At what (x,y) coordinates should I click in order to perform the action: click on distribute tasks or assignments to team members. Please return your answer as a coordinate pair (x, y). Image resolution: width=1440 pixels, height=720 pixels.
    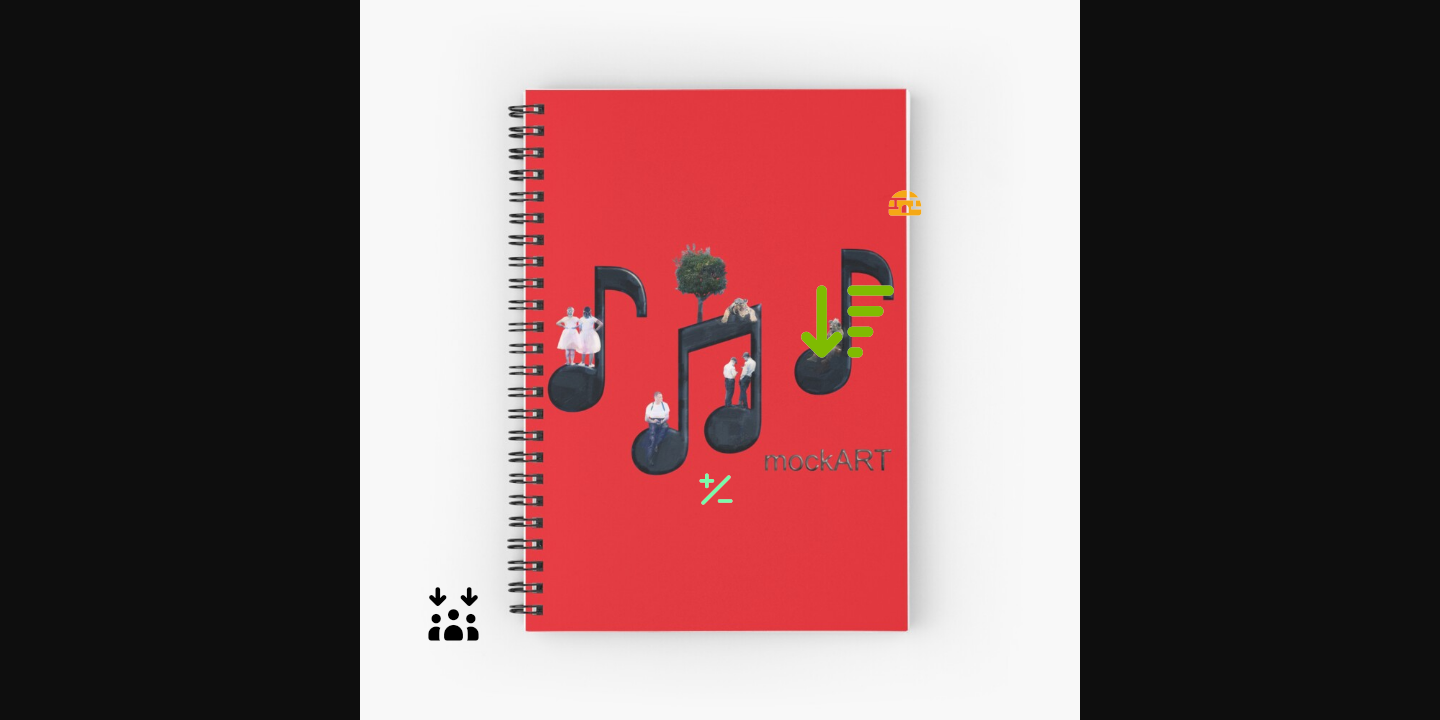
    Looking at the image, I should click on (453, 615).